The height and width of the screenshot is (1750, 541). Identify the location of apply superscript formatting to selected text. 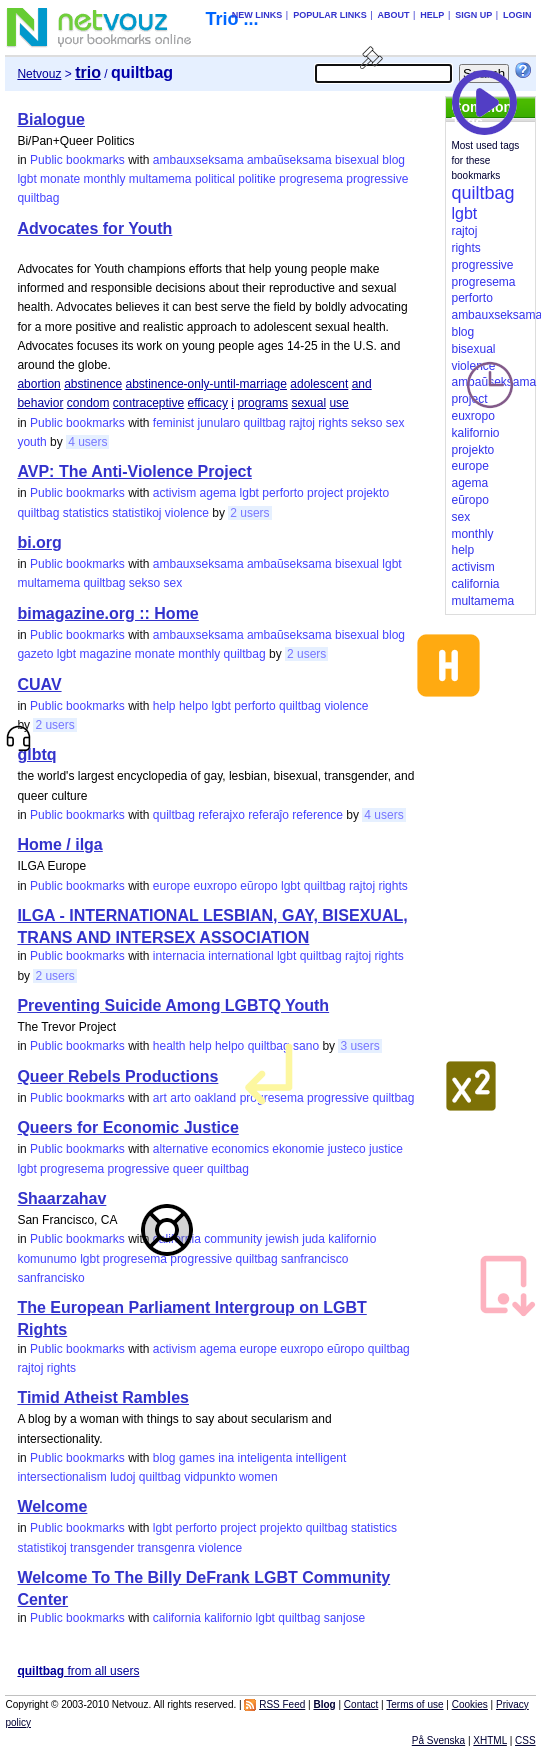
(471, 1086).